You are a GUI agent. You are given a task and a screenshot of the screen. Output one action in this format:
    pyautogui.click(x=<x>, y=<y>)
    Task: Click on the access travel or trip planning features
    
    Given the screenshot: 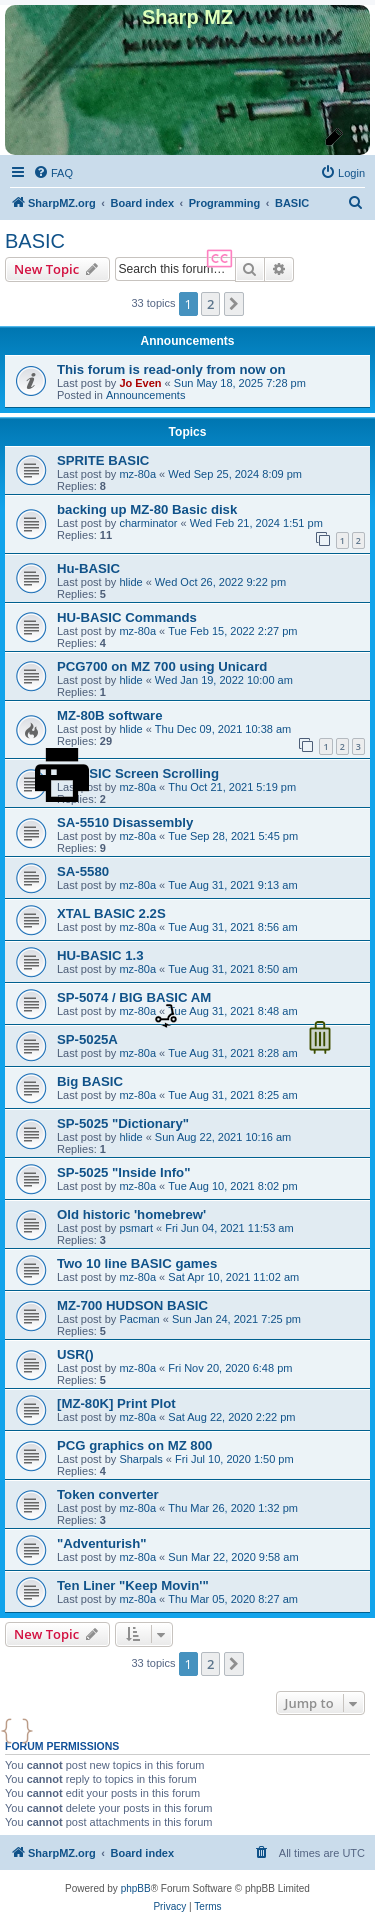 What is the action you would take?
    pyautogui.click(x=320, y=1038)
    